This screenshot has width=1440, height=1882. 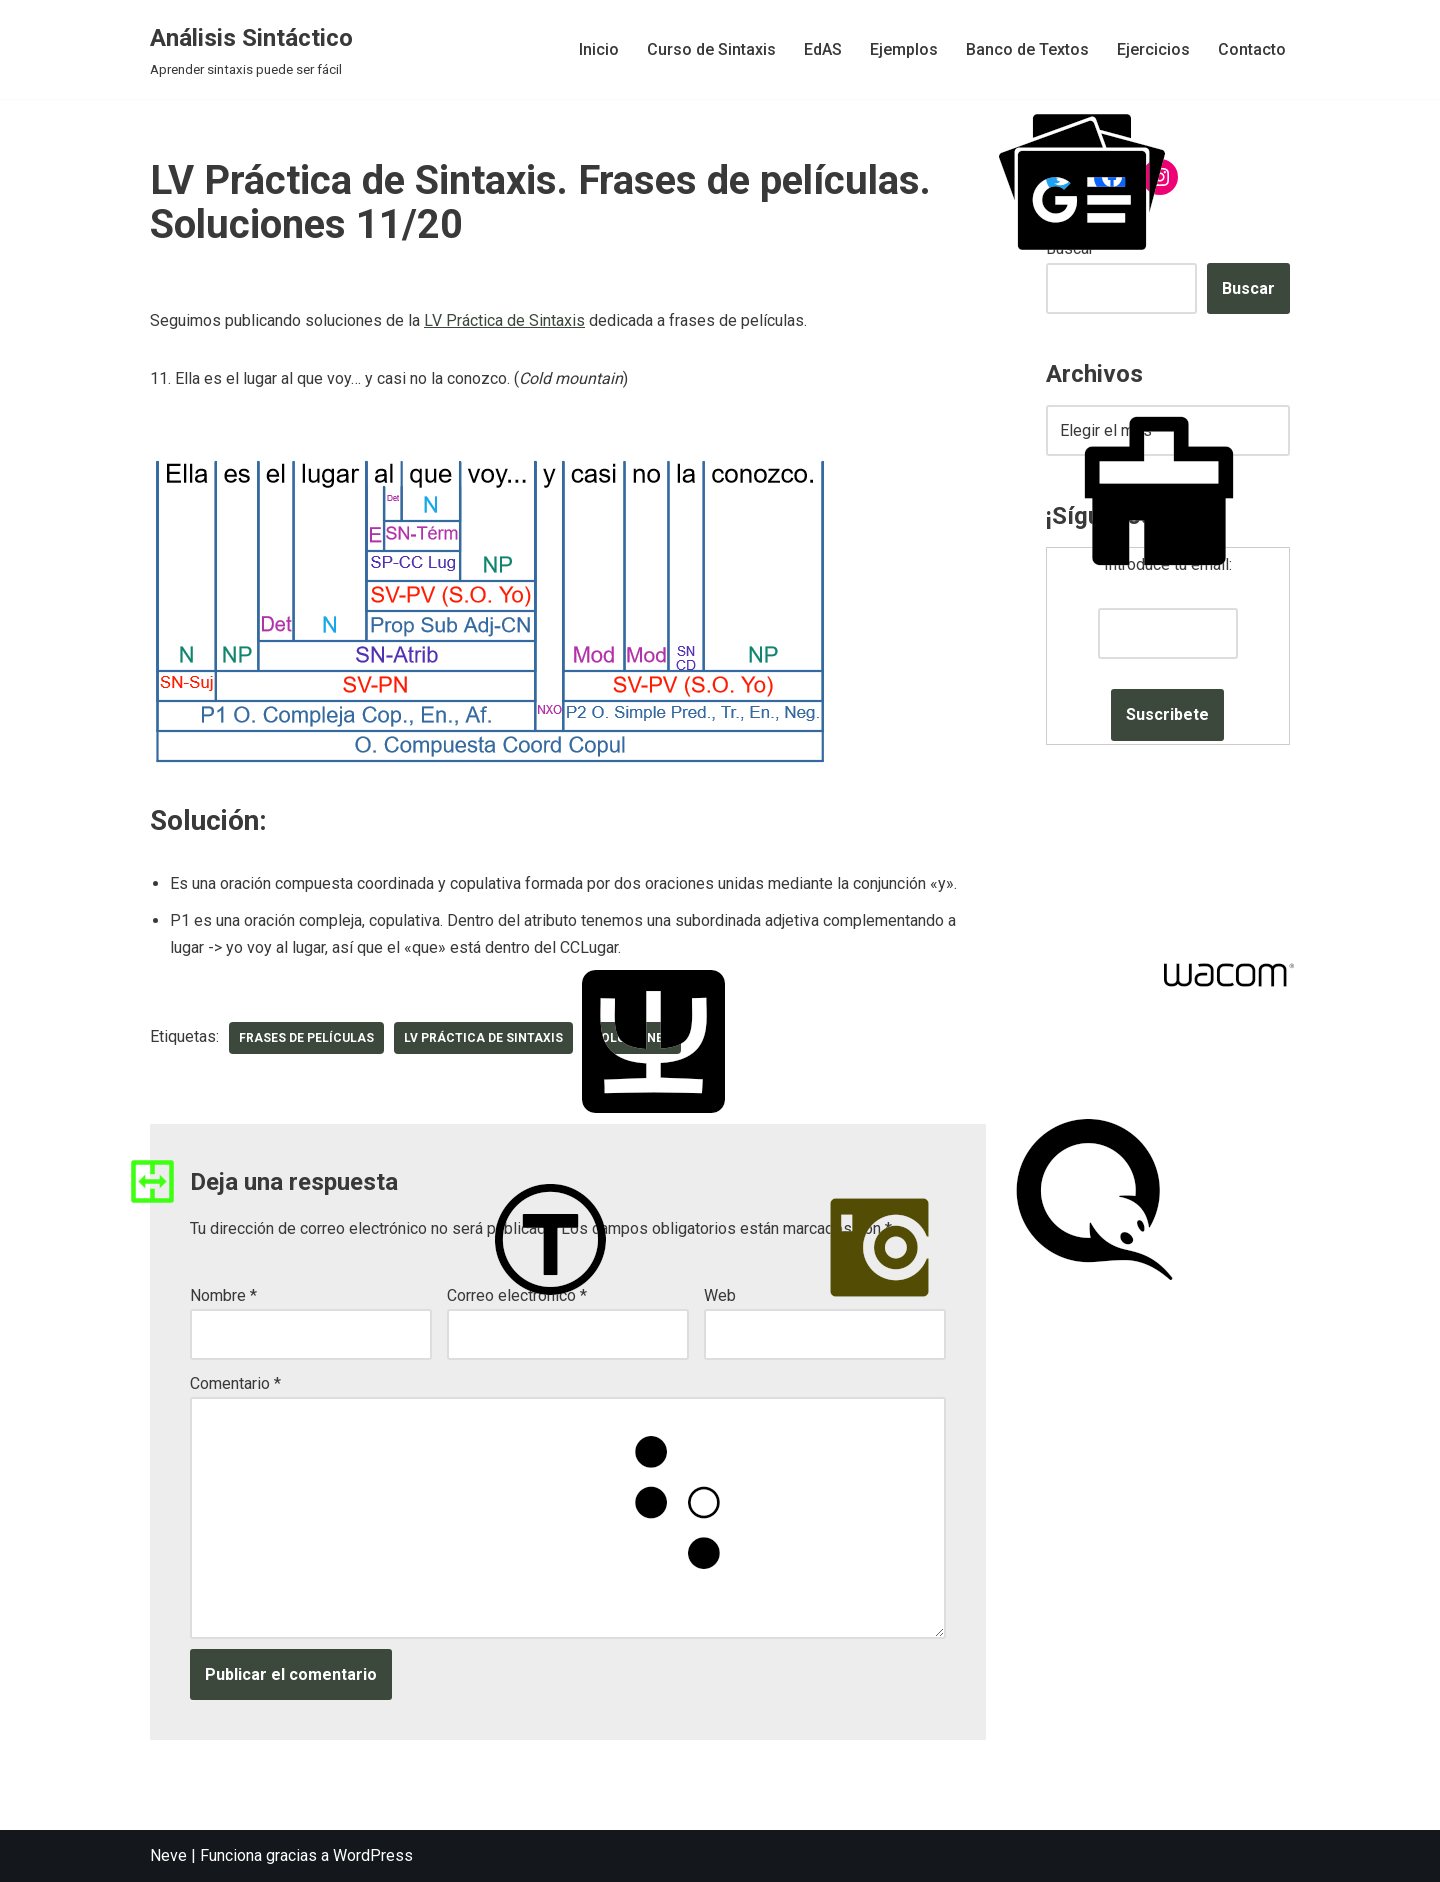 I want to click on access brush or painting tools, so click(x=1159, y=491).